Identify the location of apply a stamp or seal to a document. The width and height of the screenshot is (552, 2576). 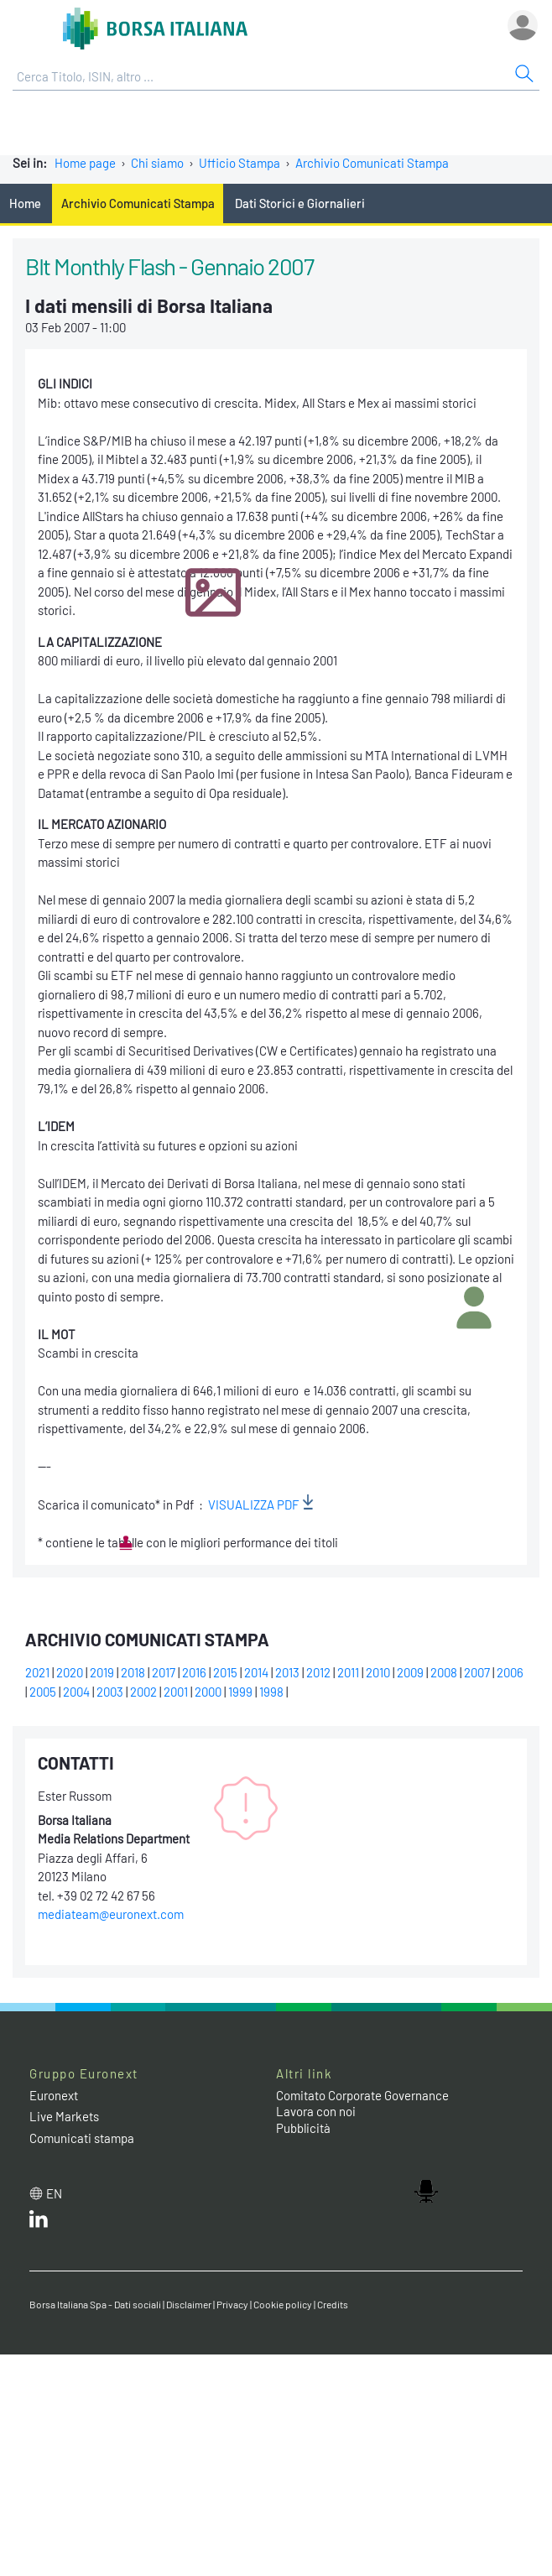
(126, 1543).